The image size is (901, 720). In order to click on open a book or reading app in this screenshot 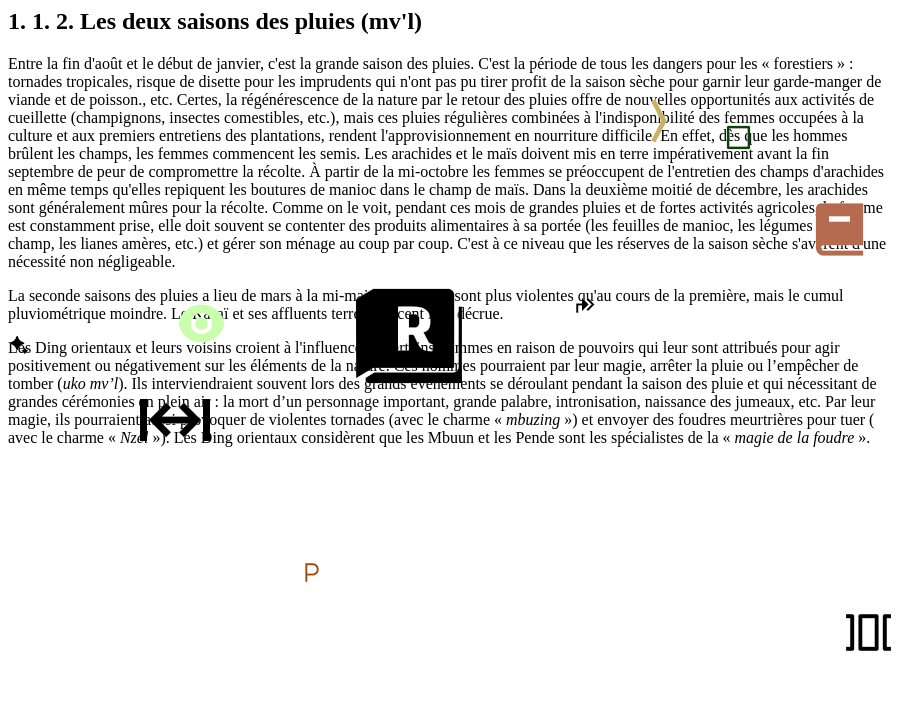, I will do `click(839, 229)`.